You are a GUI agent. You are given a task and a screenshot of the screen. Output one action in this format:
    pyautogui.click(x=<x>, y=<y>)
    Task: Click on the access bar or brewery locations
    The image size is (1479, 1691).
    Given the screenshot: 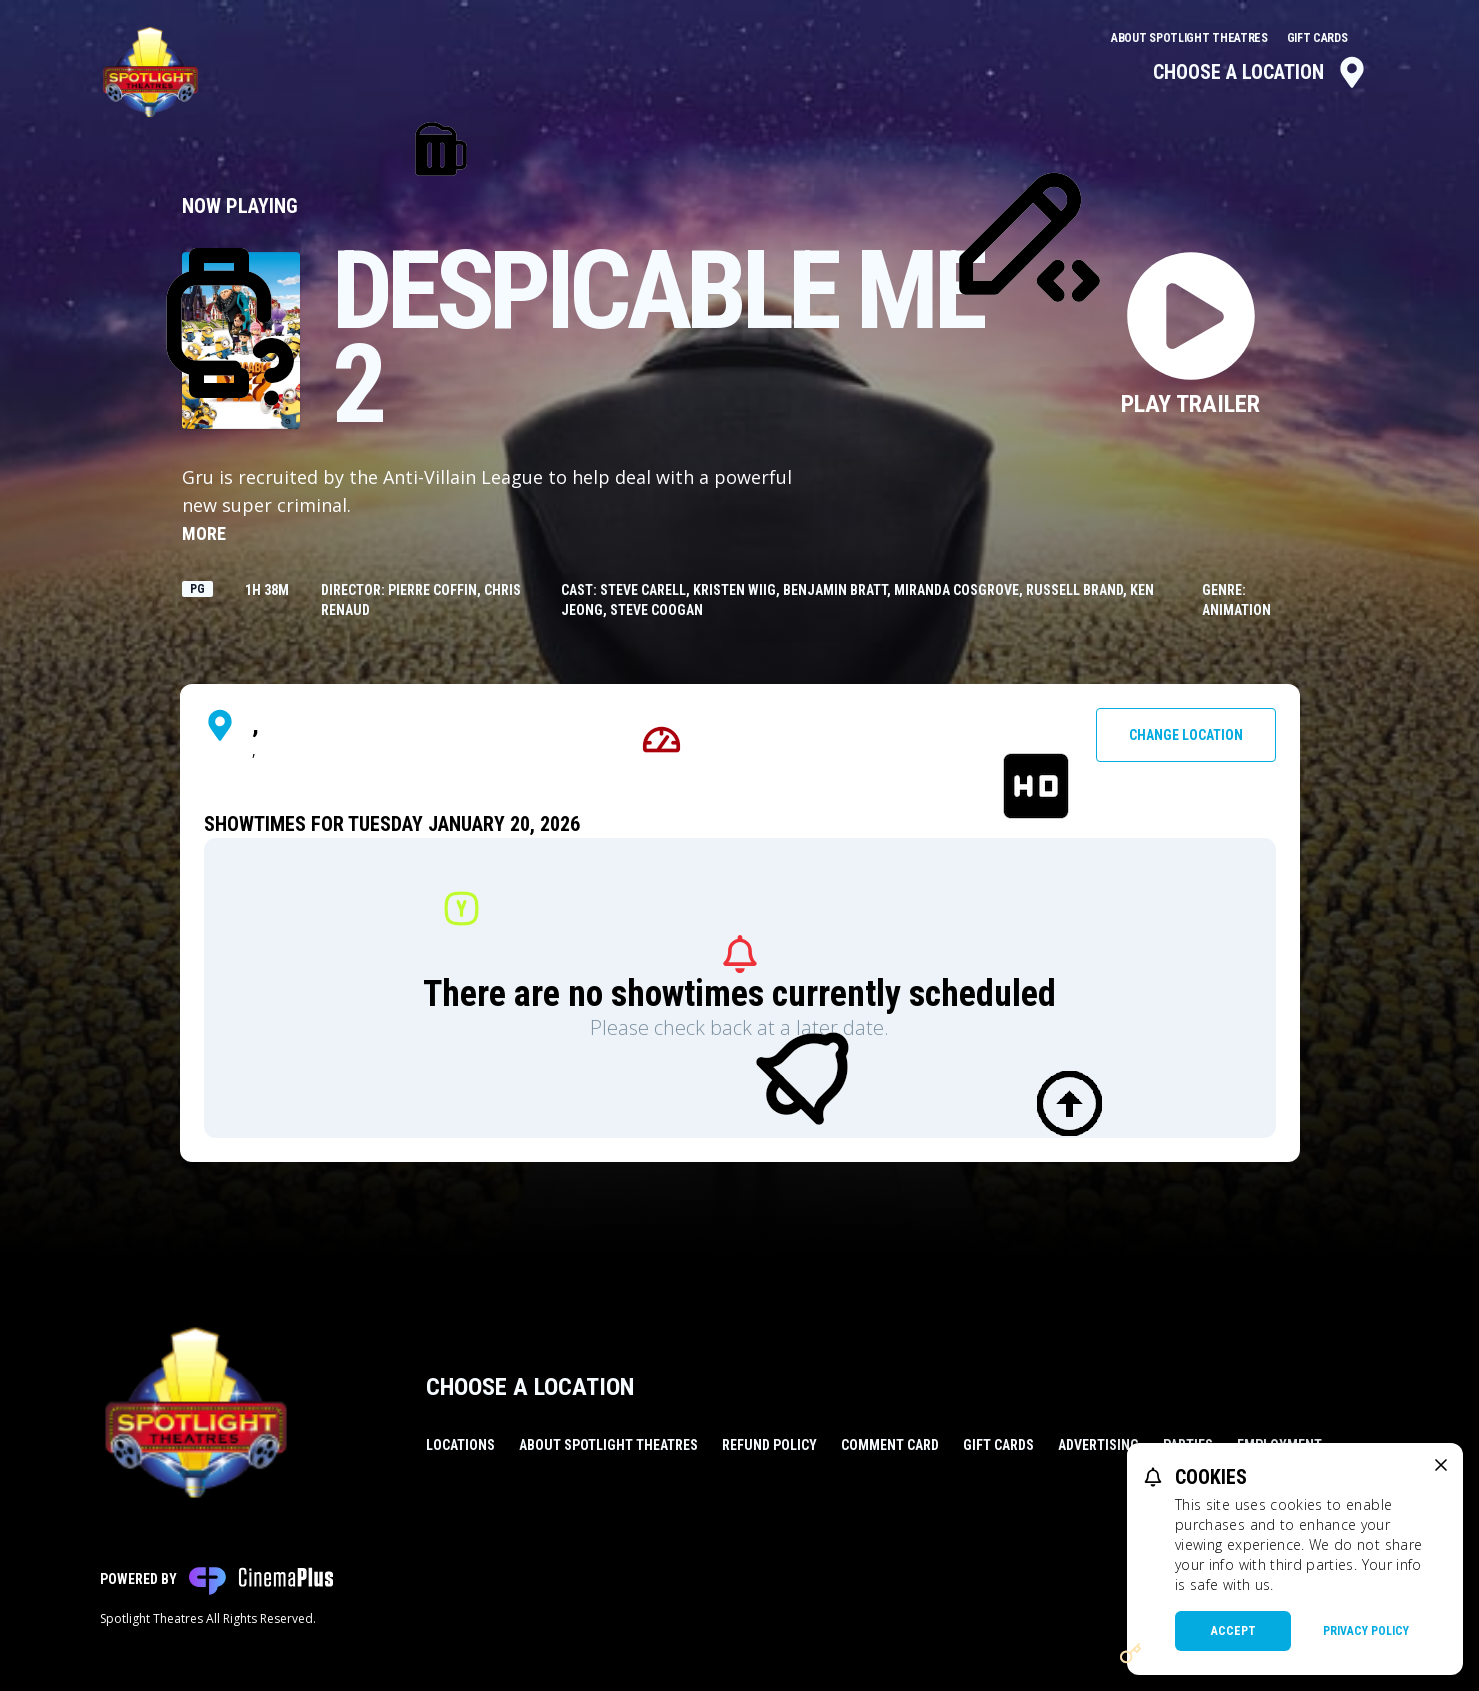 What is the action you would take?
    pyautogui.click(x=438, y=151)
    